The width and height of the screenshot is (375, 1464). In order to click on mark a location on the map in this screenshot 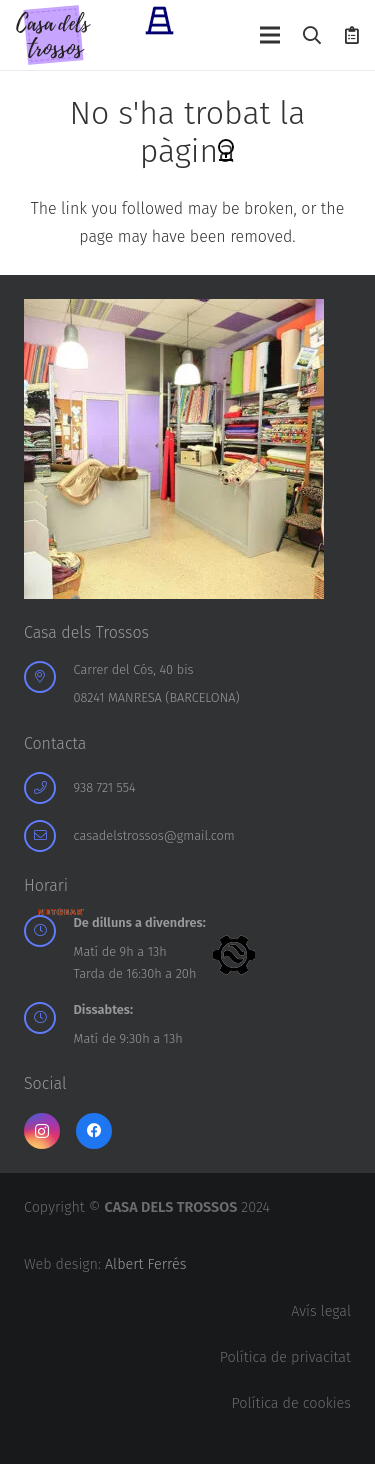, I will do `click(226, 149)`.